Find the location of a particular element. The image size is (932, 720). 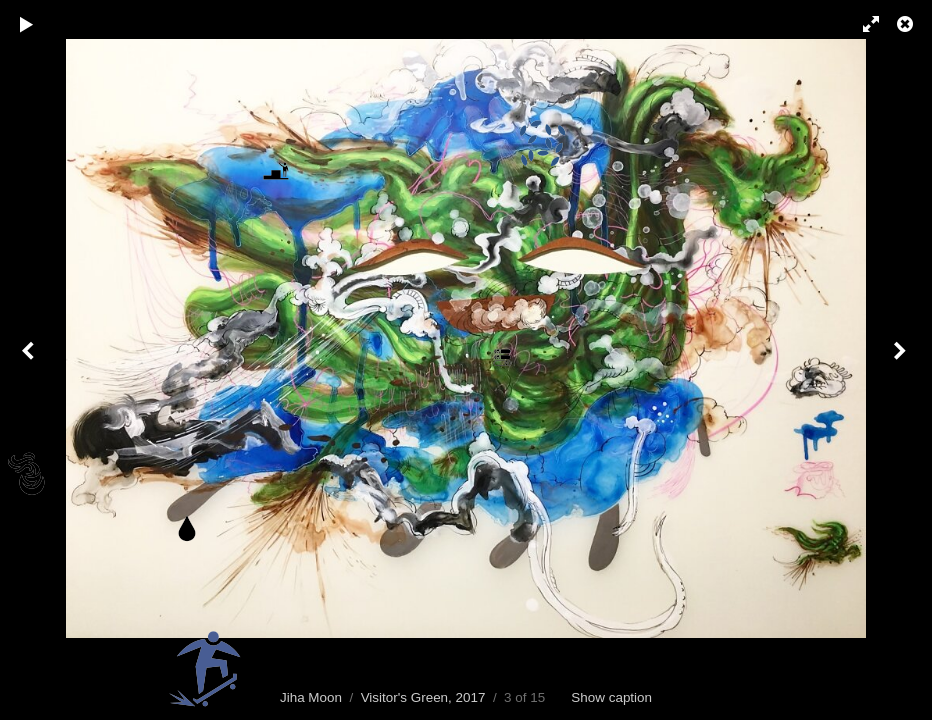

sesame seeds ingredient or allergen indicator is located at coordinates (542, 143).